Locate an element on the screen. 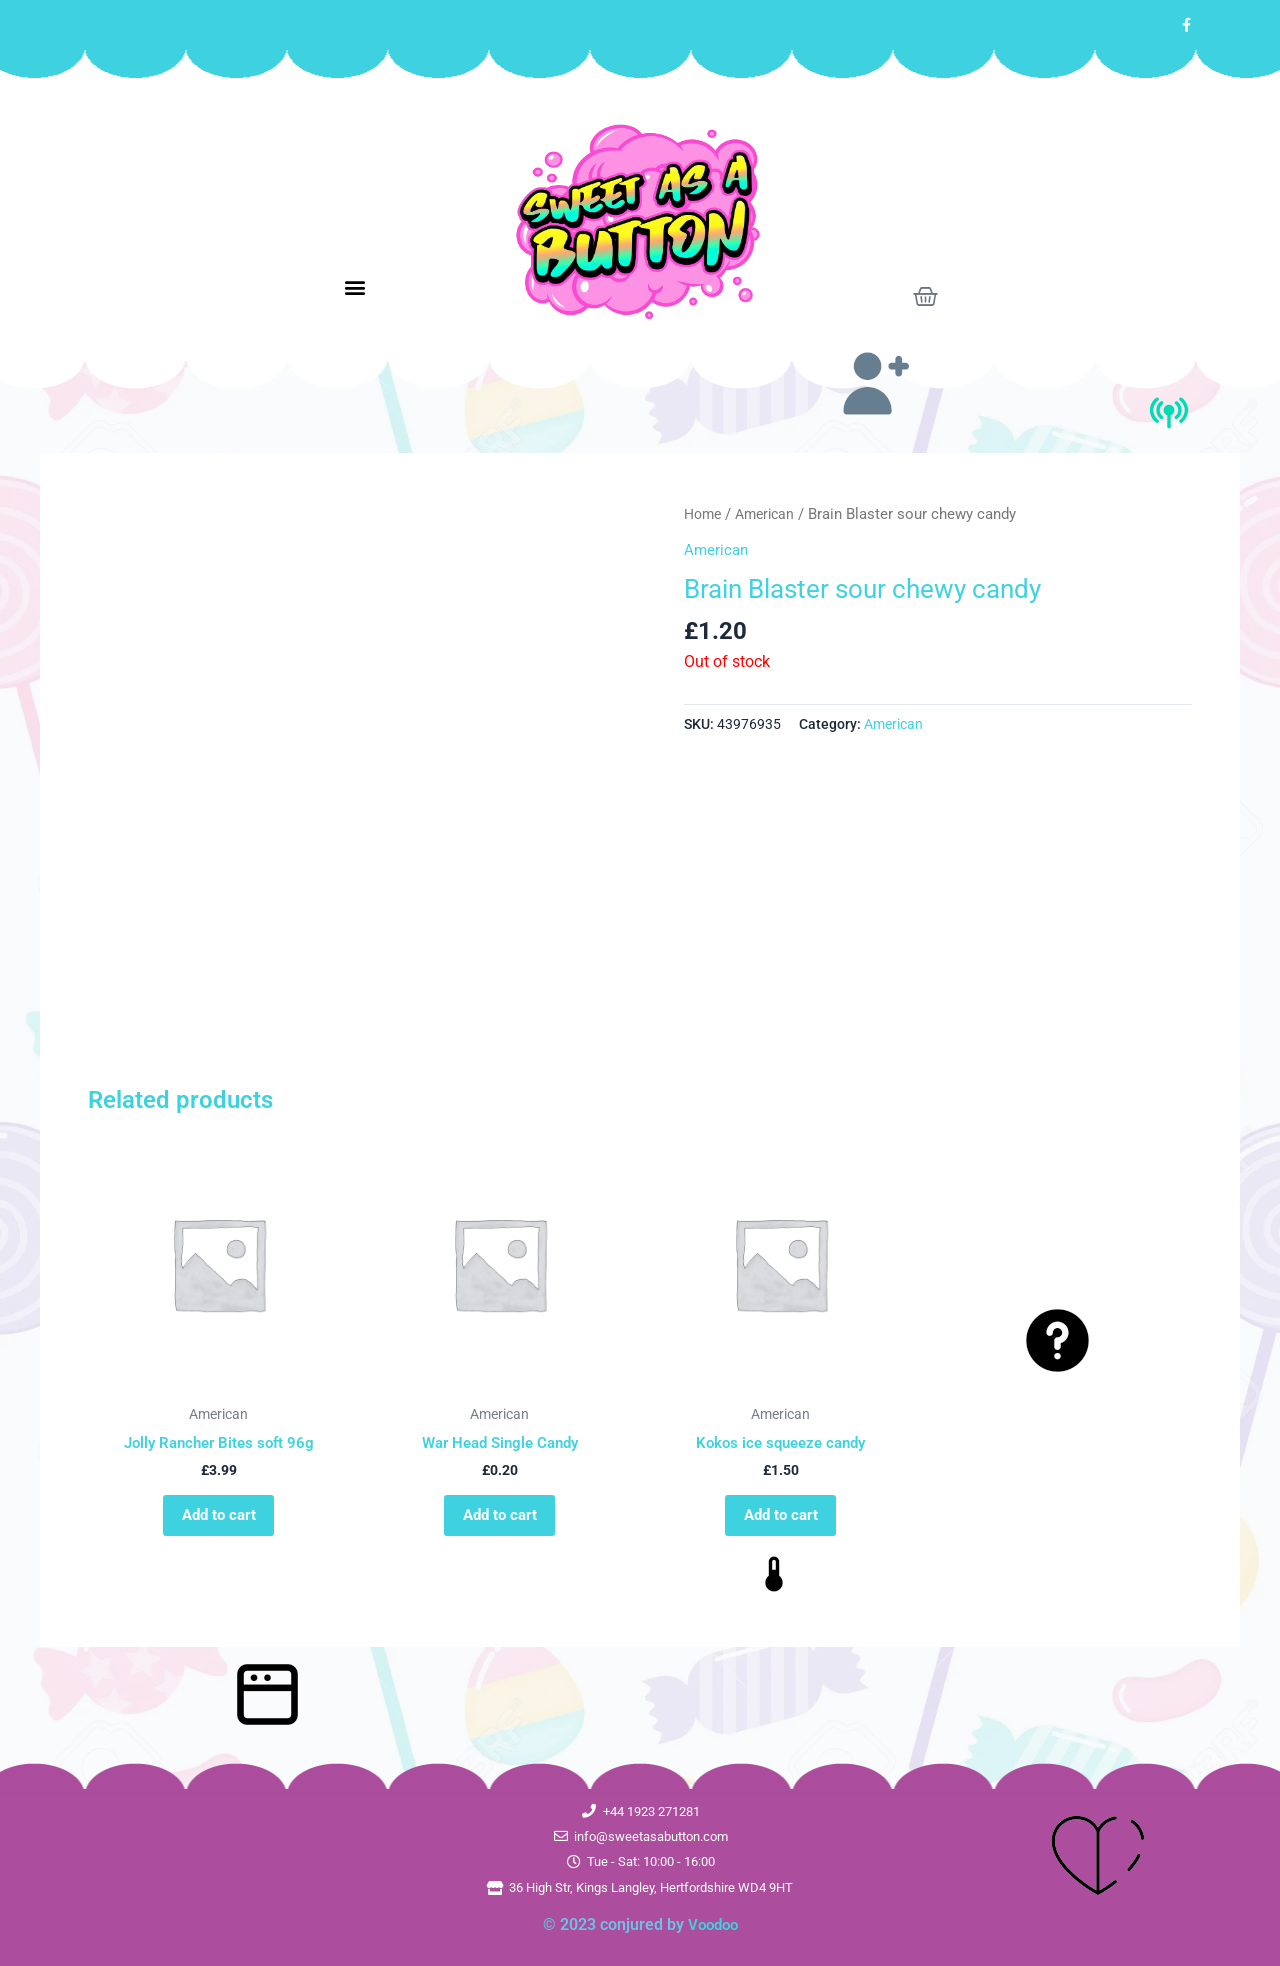 This screenshot has height=1966, width=1280. access radio or audio streaming is located at coordinates (1169, 412).